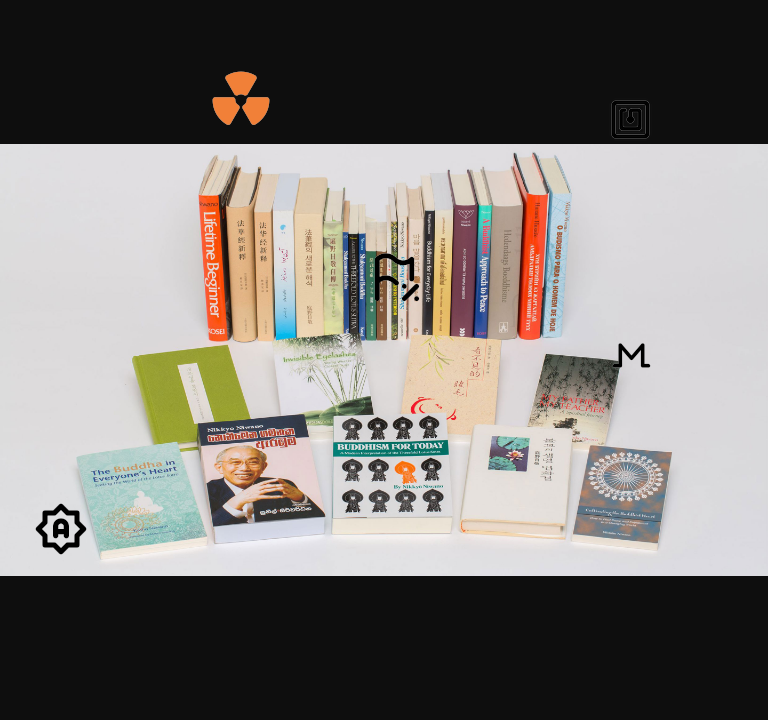  I want to click on enable automatic brightness adjustment, so click(61, 529).